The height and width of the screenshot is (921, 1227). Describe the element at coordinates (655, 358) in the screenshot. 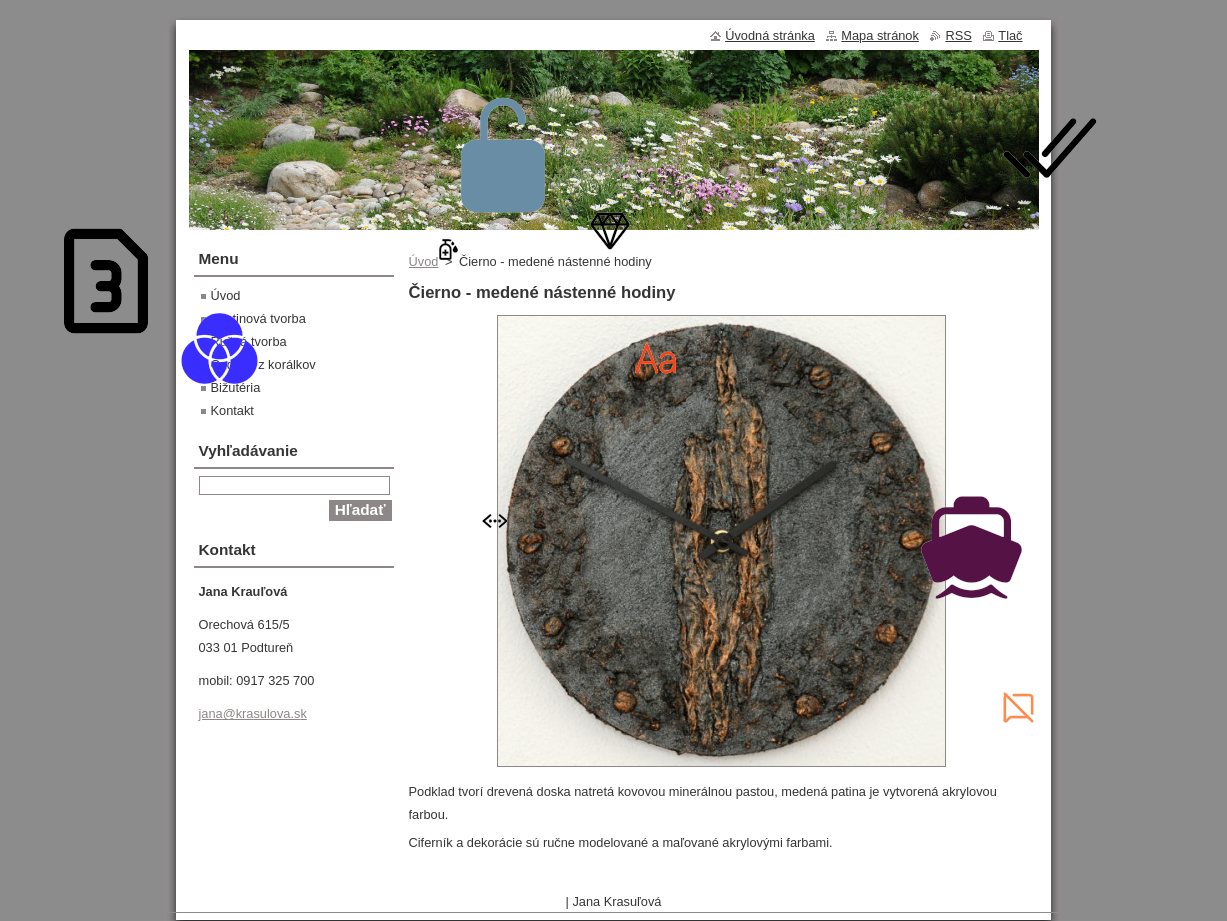

I see `change text formatting or font settings` at that location.